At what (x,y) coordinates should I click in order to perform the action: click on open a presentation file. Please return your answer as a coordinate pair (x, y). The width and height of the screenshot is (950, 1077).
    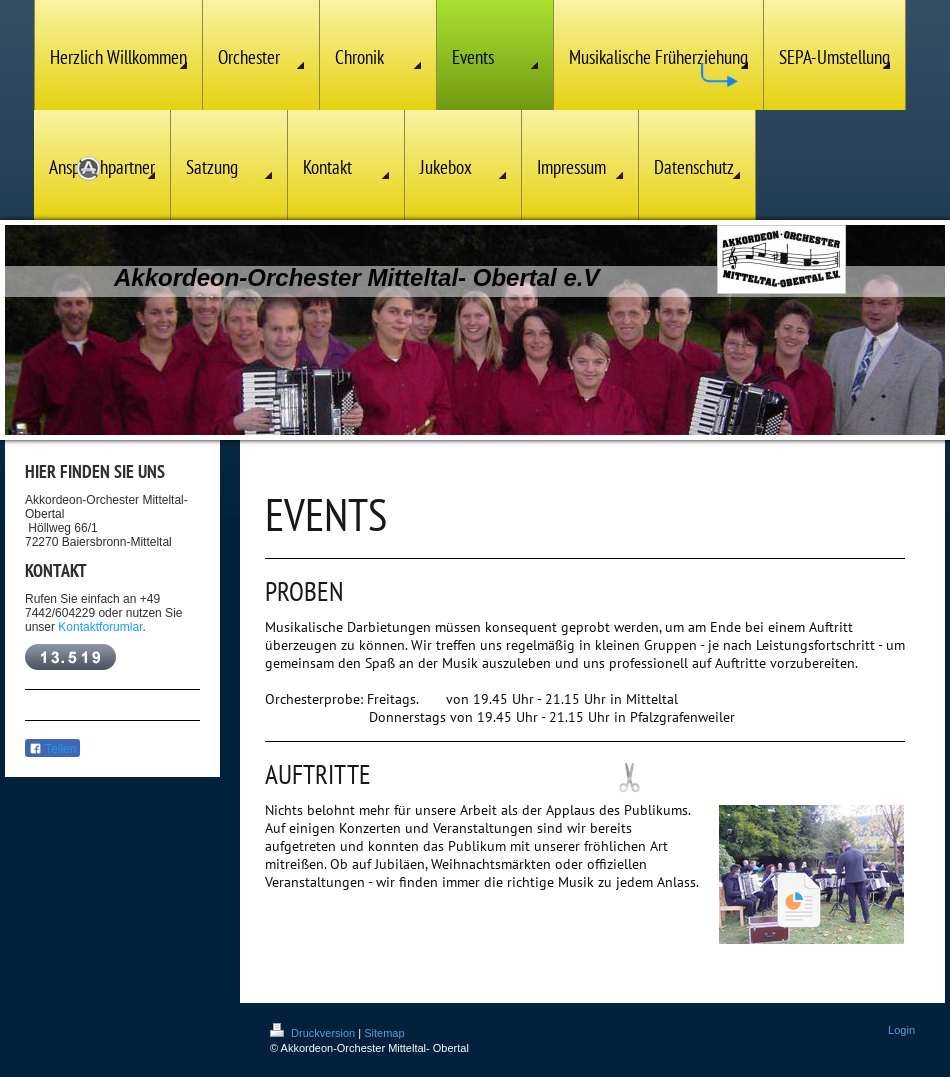
    Looking at the image, I should click on (799, 900).